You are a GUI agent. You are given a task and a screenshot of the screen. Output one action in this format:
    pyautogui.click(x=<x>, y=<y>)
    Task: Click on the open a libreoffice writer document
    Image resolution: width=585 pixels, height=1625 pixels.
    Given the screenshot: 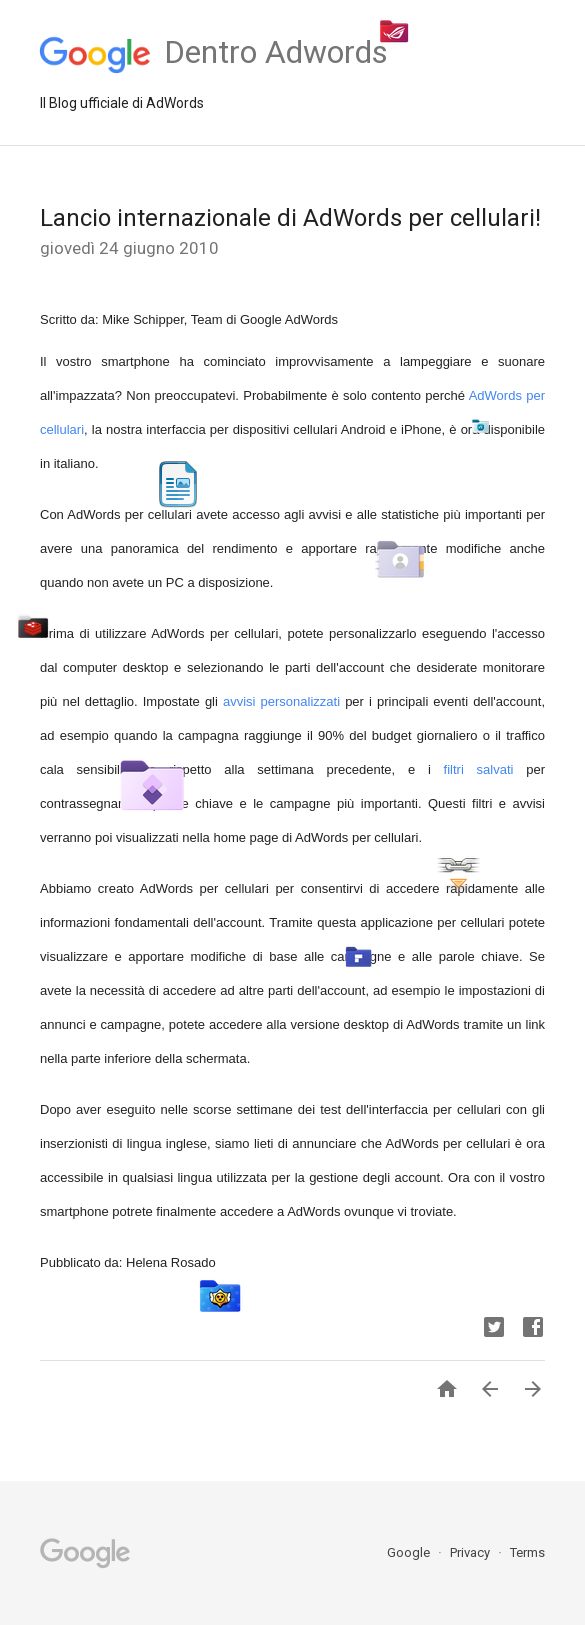 What is the action you would take?
    pyautogui.click(x=178, y=484)
    